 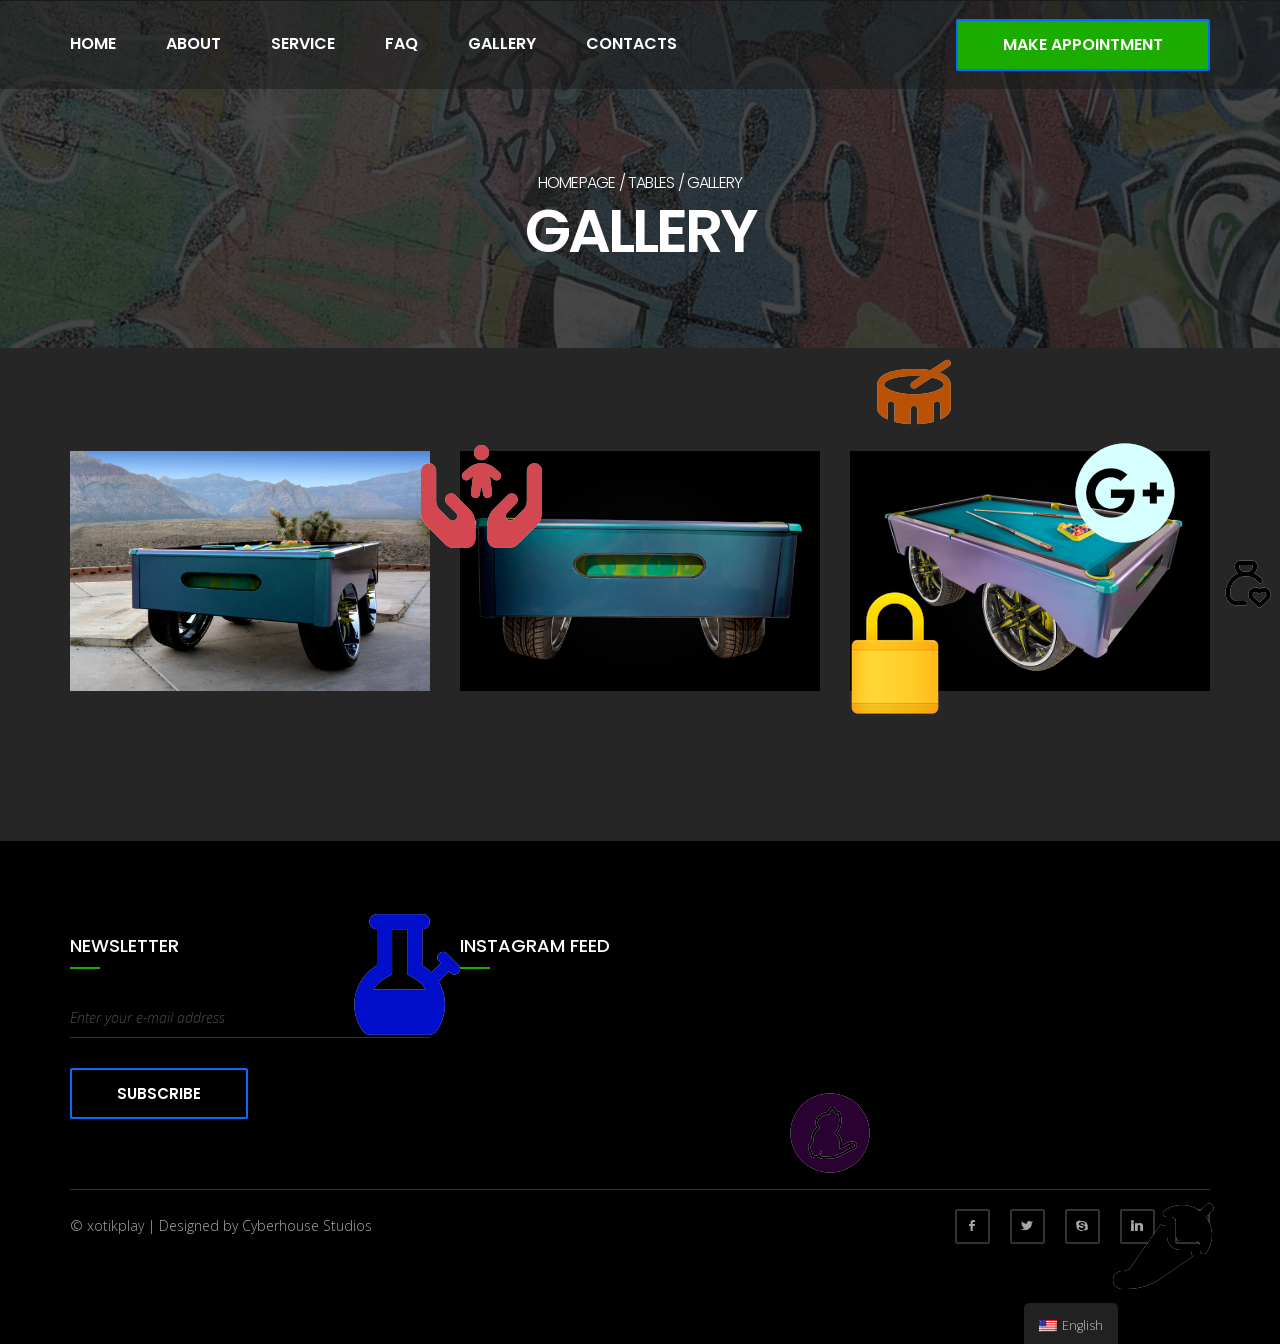 I want to click on share to Google+, so click(x=1125, y=493).